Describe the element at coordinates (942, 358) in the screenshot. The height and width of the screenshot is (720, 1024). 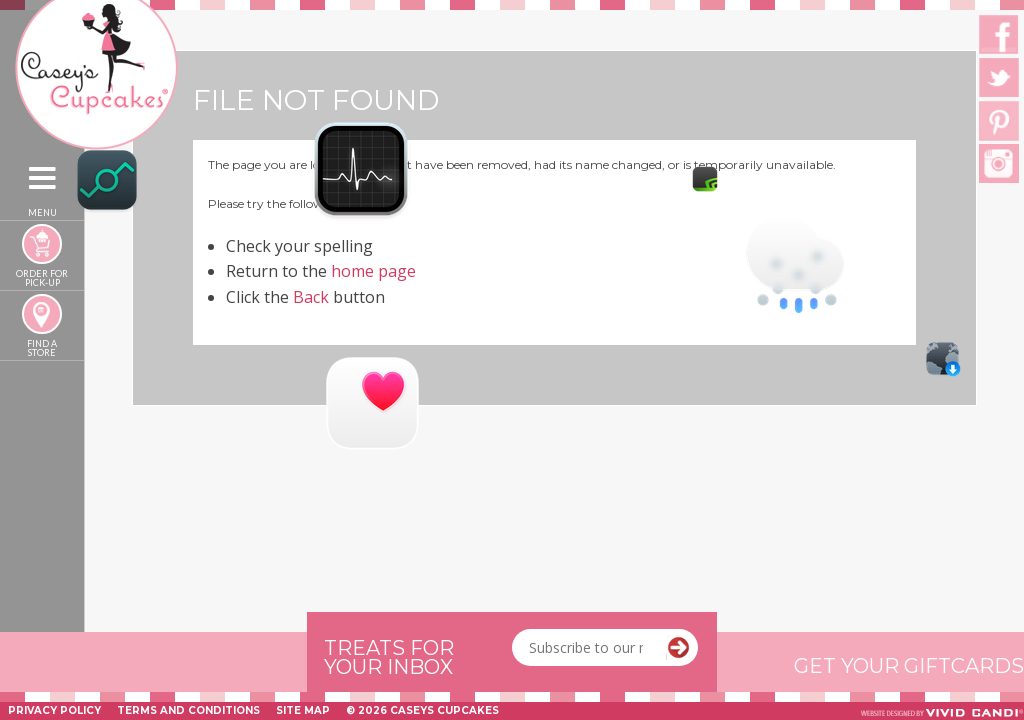
I see `open xdman download manager` at that location.